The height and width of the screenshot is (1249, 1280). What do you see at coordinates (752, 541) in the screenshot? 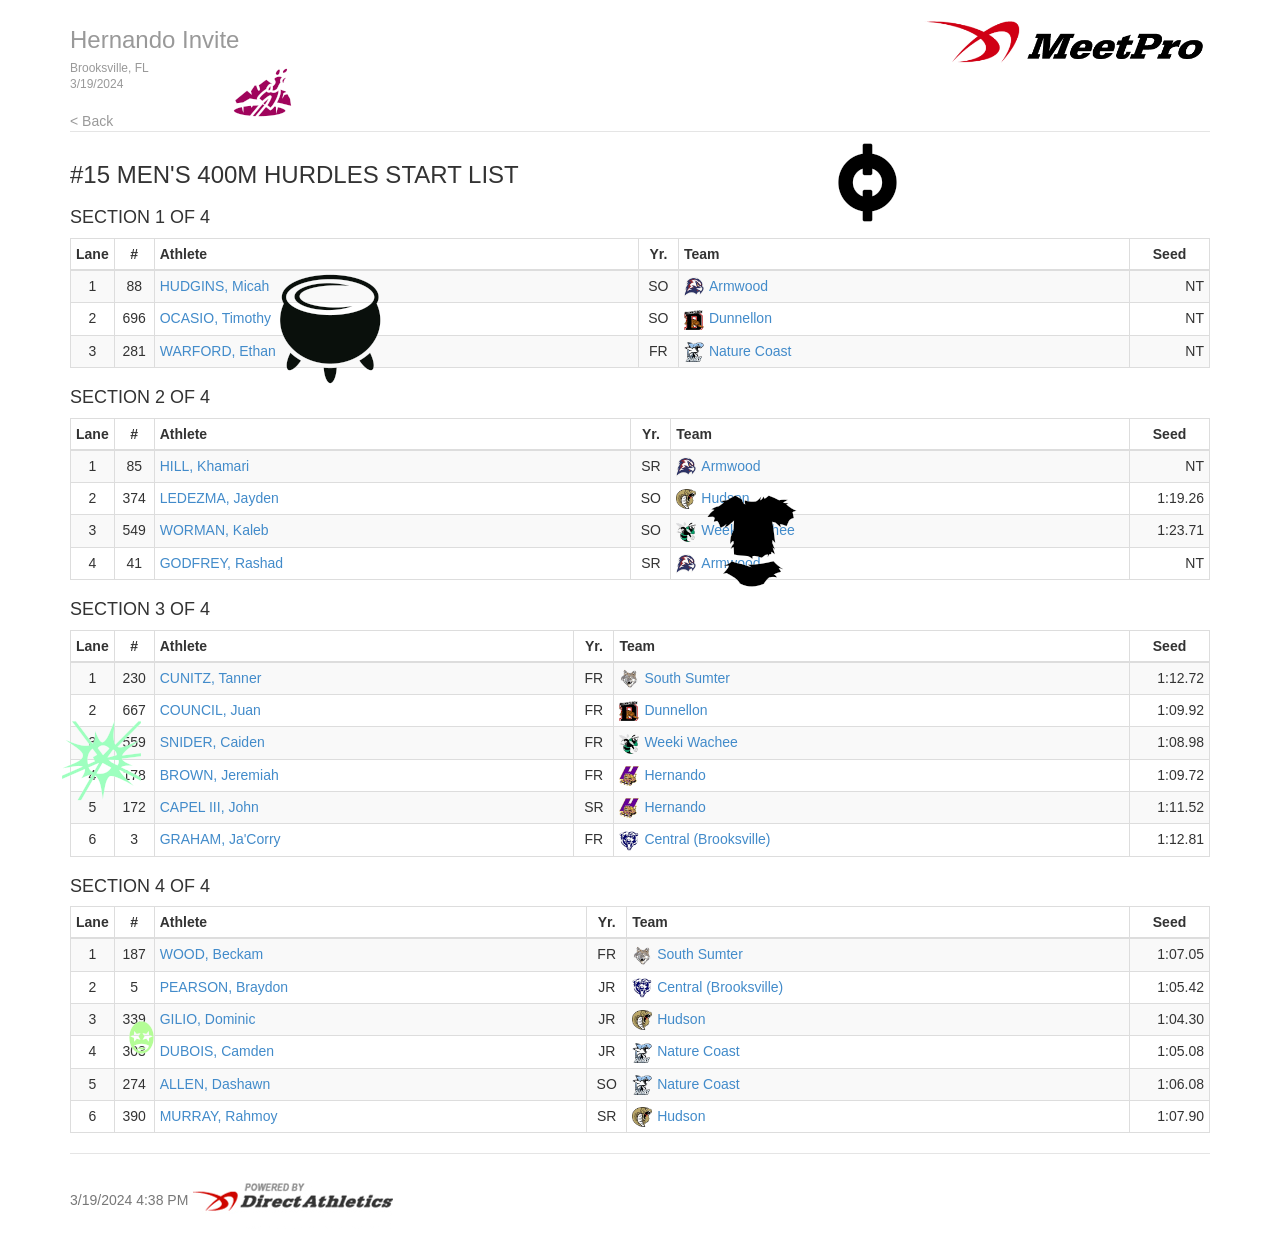
I see `equip fur armor or primitive clothing` at bounding box center [752, 541].